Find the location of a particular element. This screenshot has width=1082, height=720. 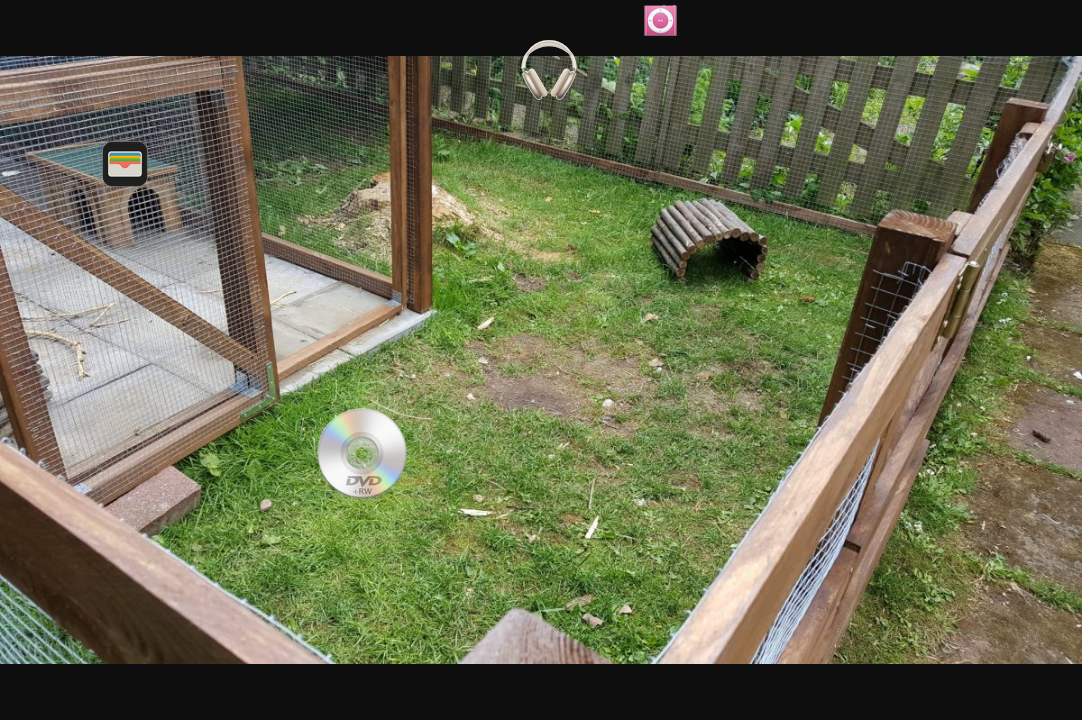

access wallet and payment settings is located at coordinates (125, 164).